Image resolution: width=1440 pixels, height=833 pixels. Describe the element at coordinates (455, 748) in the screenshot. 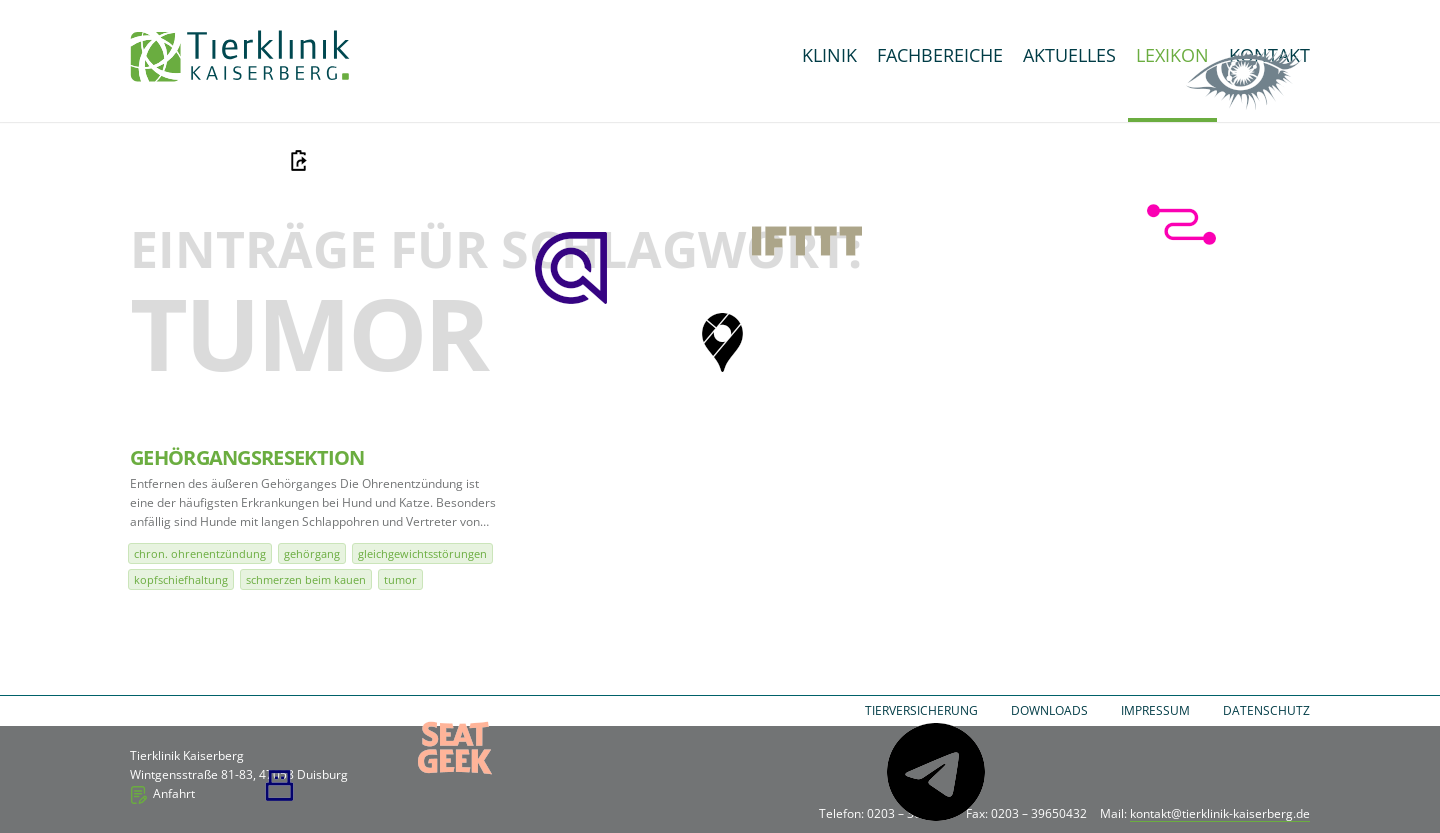

I see `open the SeatGeek app` at that location.